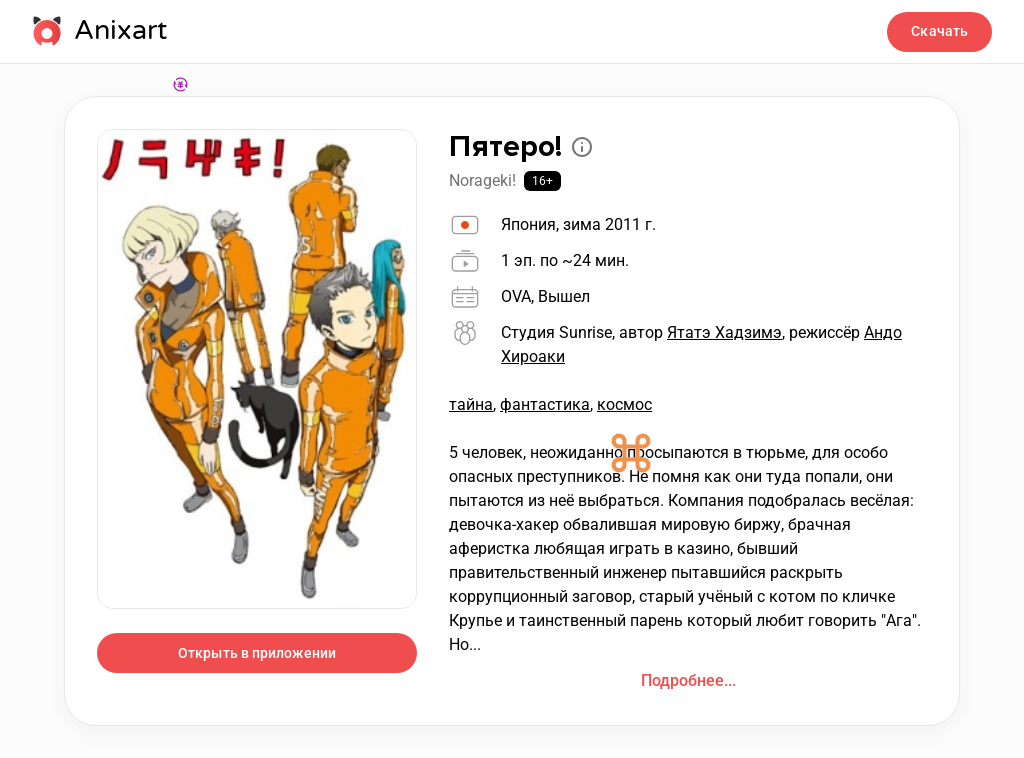 Image resolution: width=1024 pixels, height=758 pixels. Describe the element at coordinates (180, 84) in the screenshot. I see `convert currency to Chinese yuan` at that location.